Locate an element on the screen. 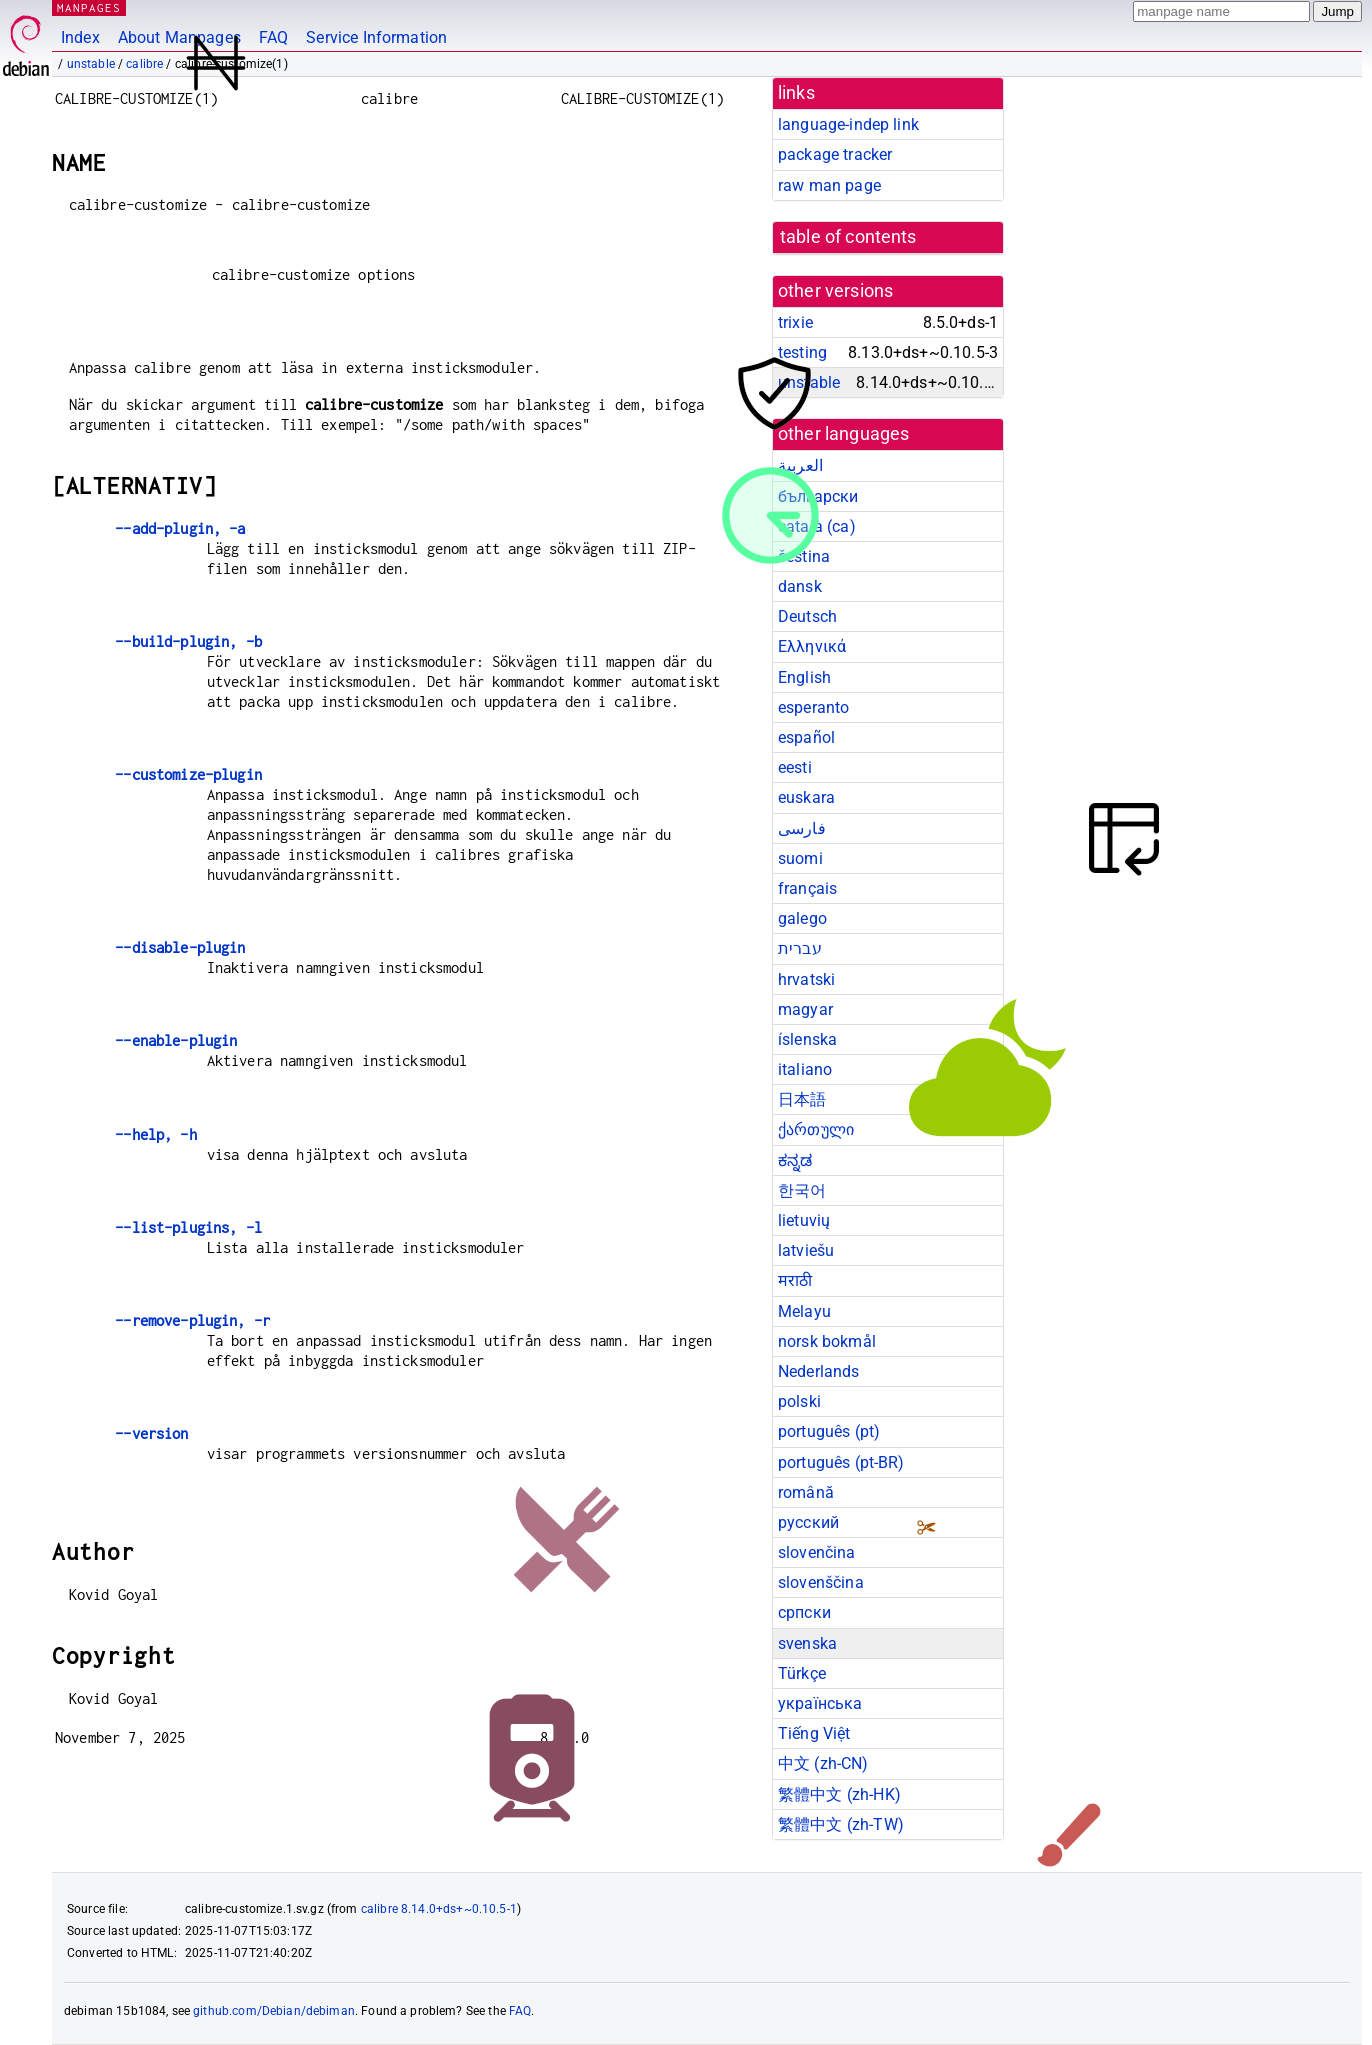 Image resolution: width=1372 pixels, height=2045 pixels. indicates verified security or protection status is located at coordinates (774, 393).